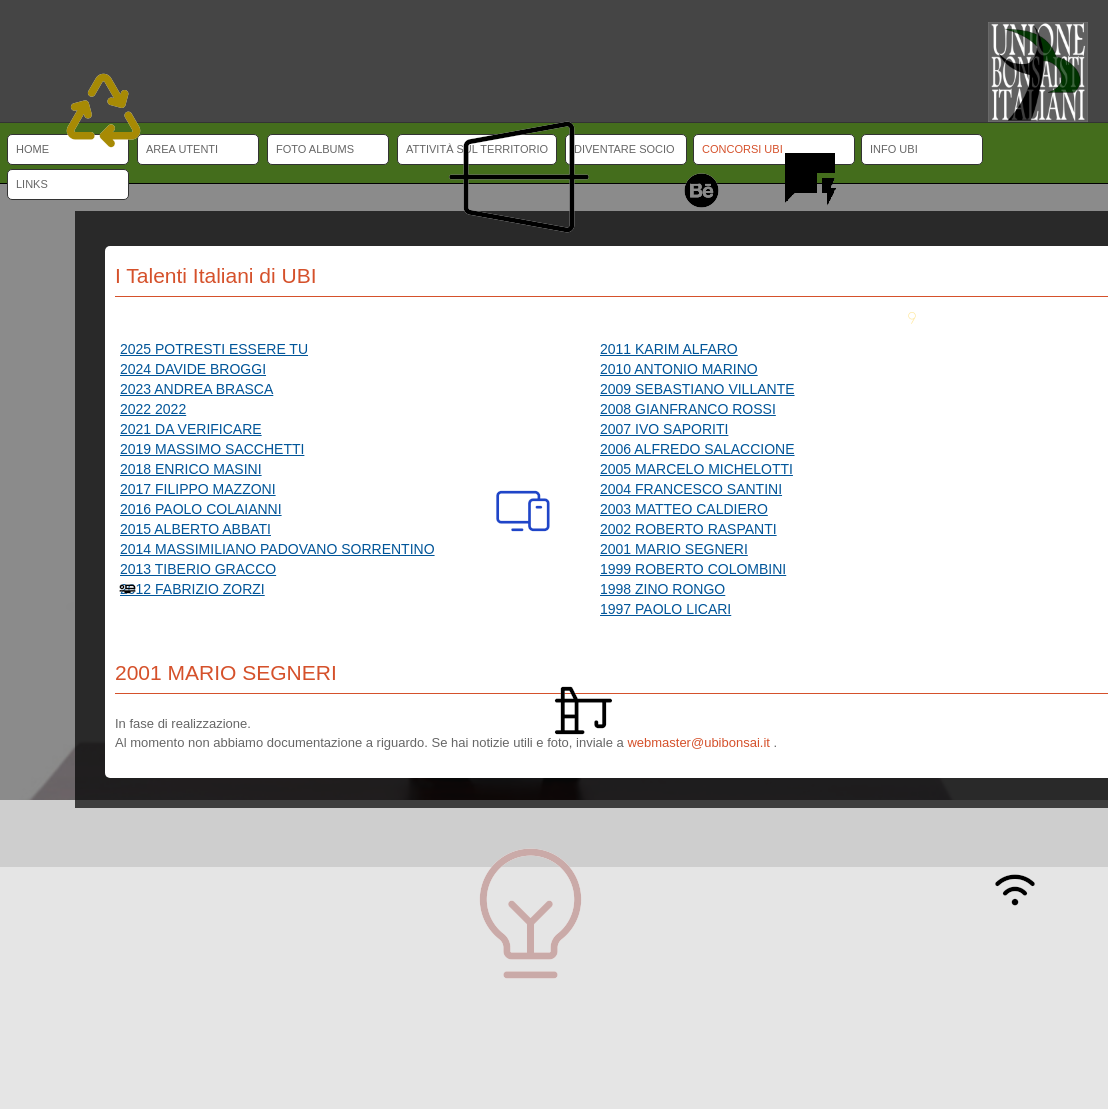 This screenshot has height=1109, width=1108. Describe the element at coordinates (530, 913) in the screenshot. I see `toggle idea or suggestion feature` at that location.